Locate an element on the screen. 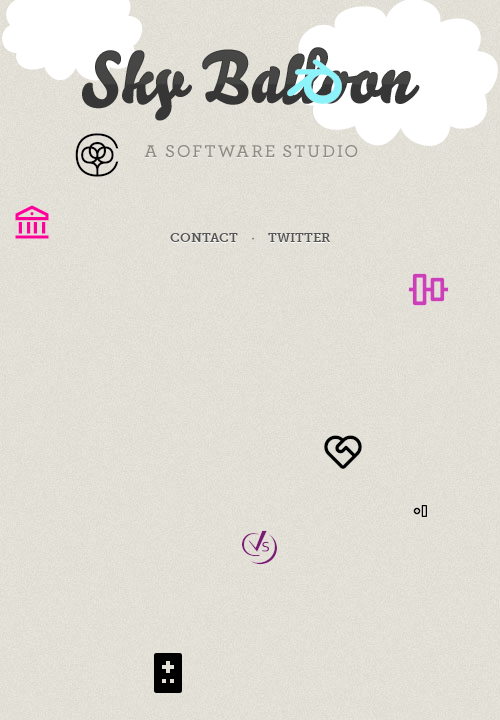  open blender 3D modeling application is located at coordinates (314, 82).